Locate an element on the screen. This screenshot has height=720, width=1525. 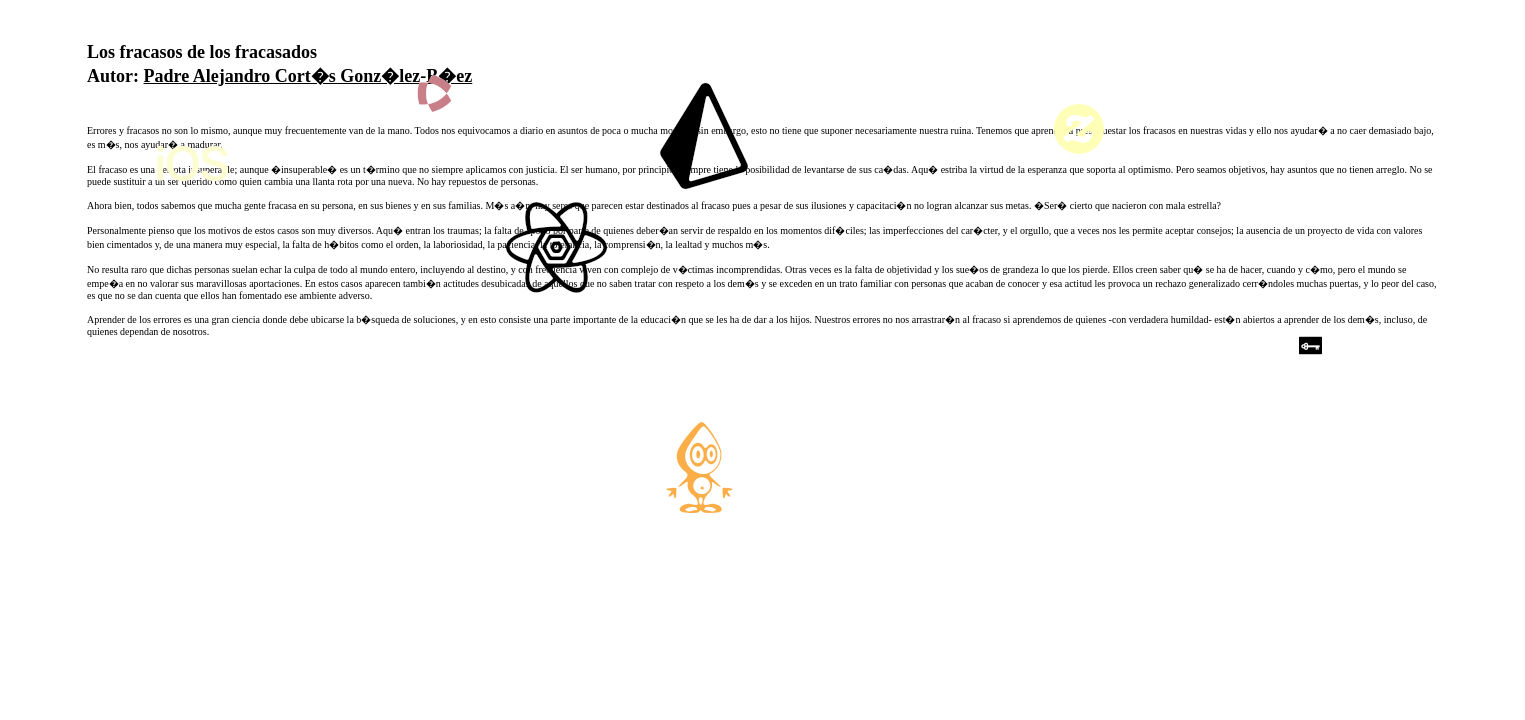
indicates iOS platform compatibility is located at coordinates (192, 163).